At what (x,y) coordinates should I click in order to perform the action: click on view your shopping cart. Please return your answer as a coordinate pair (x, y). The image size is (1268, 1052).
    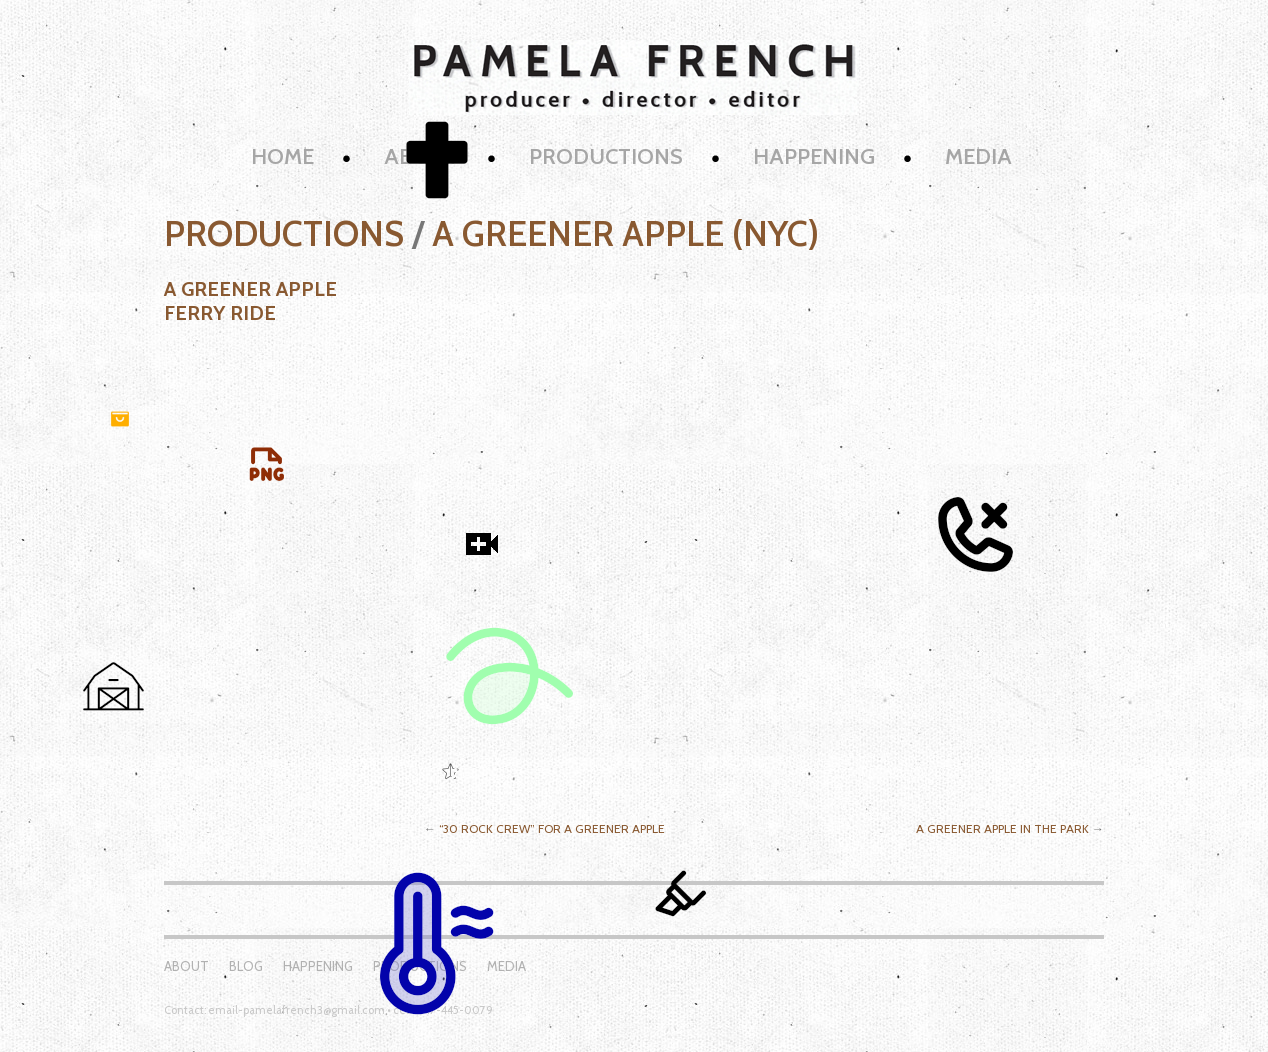
    Looking at the image, I should click on (120, 419).